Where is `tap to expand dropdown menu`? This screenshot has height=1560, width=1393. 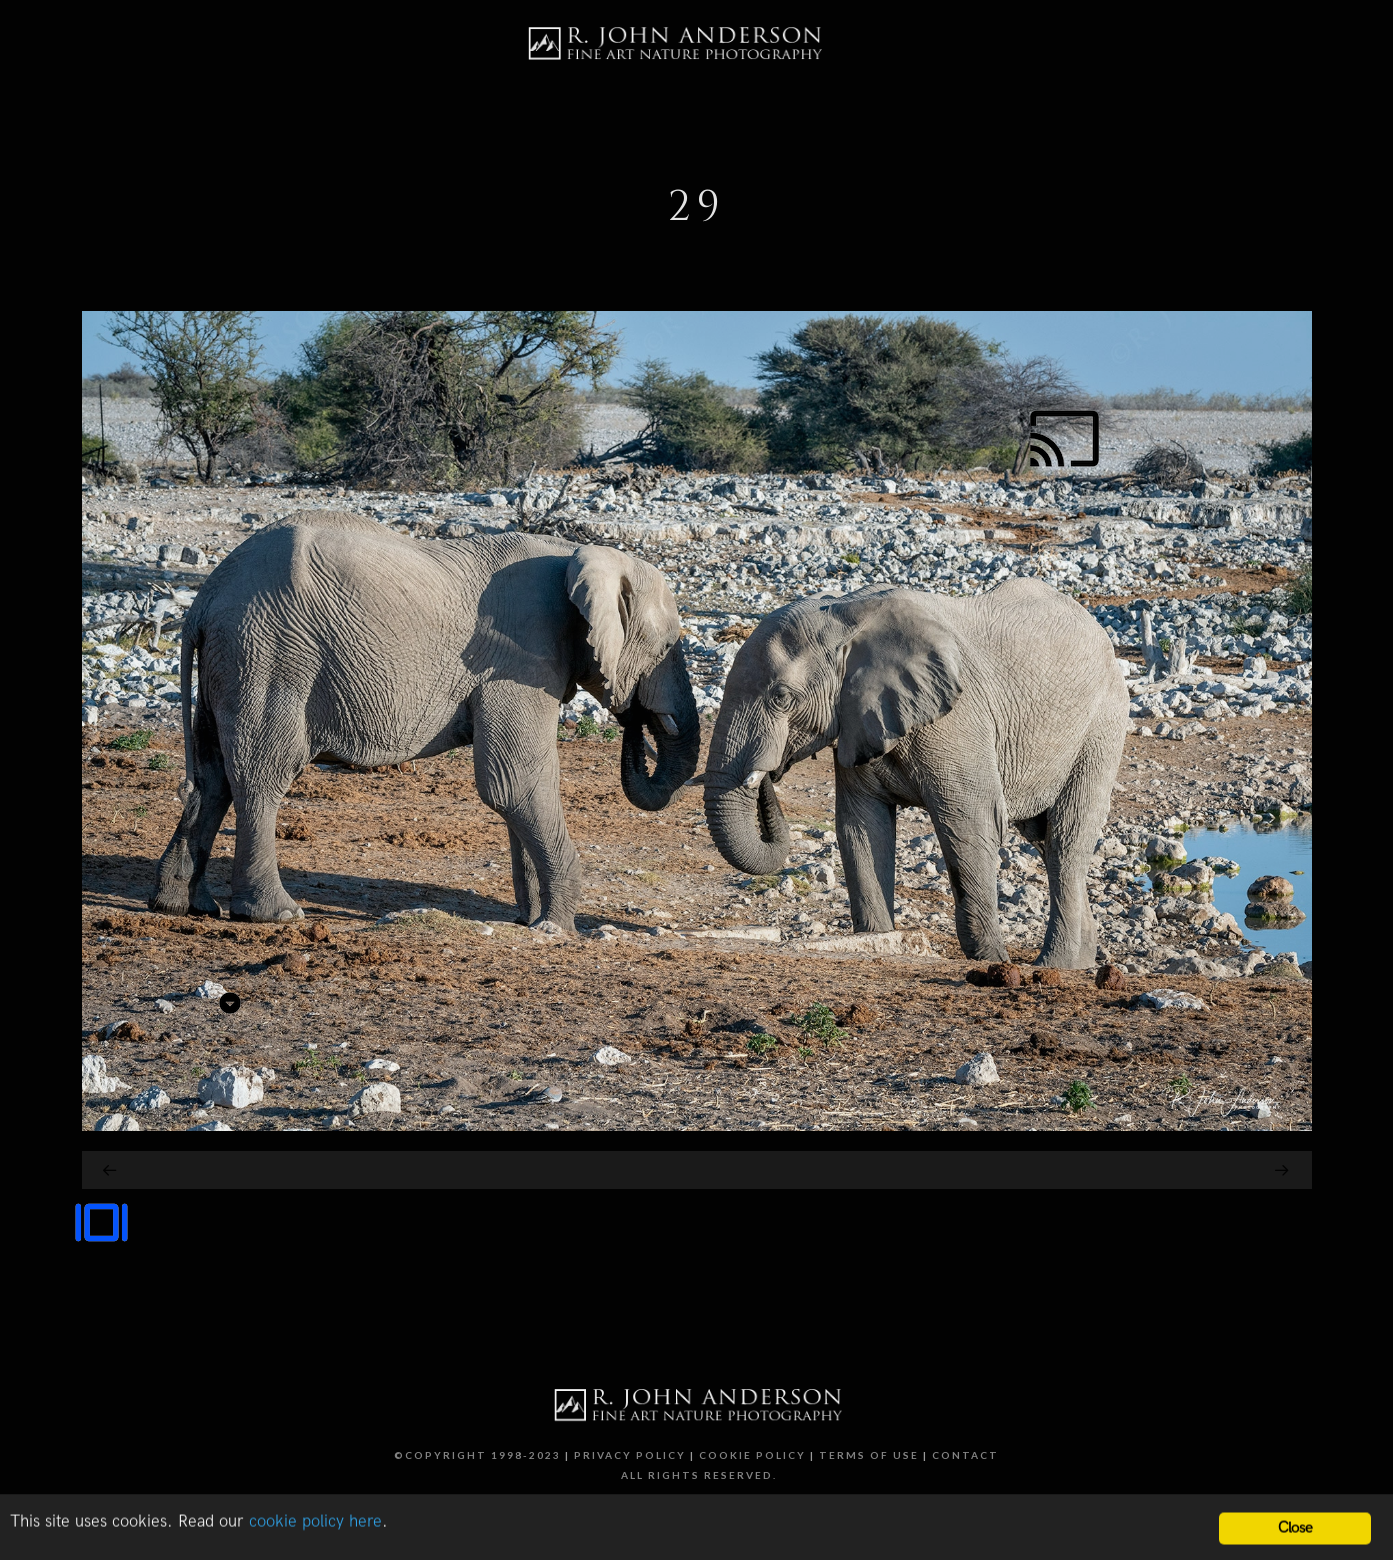 tap to expand dropdown menu is located at coordinates (230, 1003).